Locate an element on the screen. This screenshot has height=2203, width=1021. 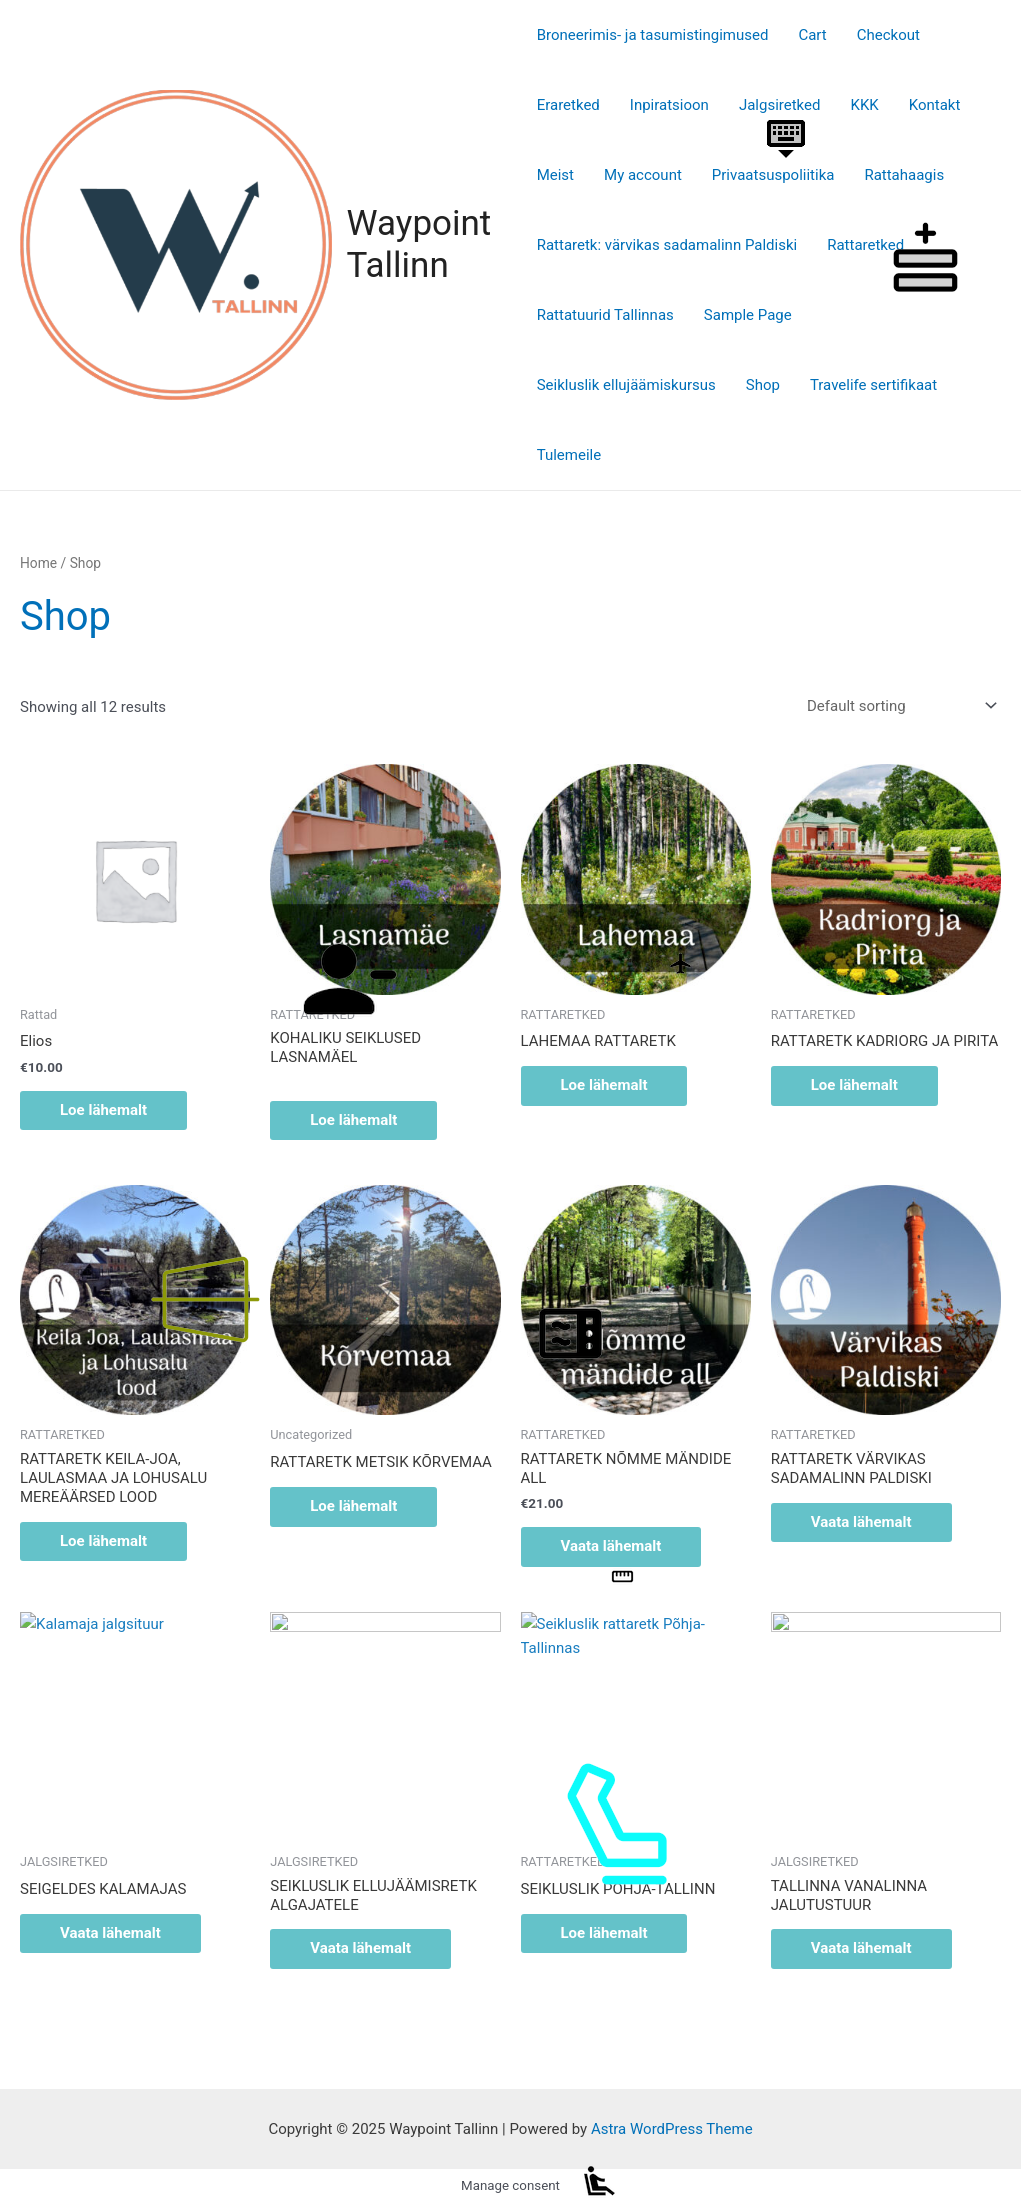
access airport or flight information is located at coordinates (680, 963).